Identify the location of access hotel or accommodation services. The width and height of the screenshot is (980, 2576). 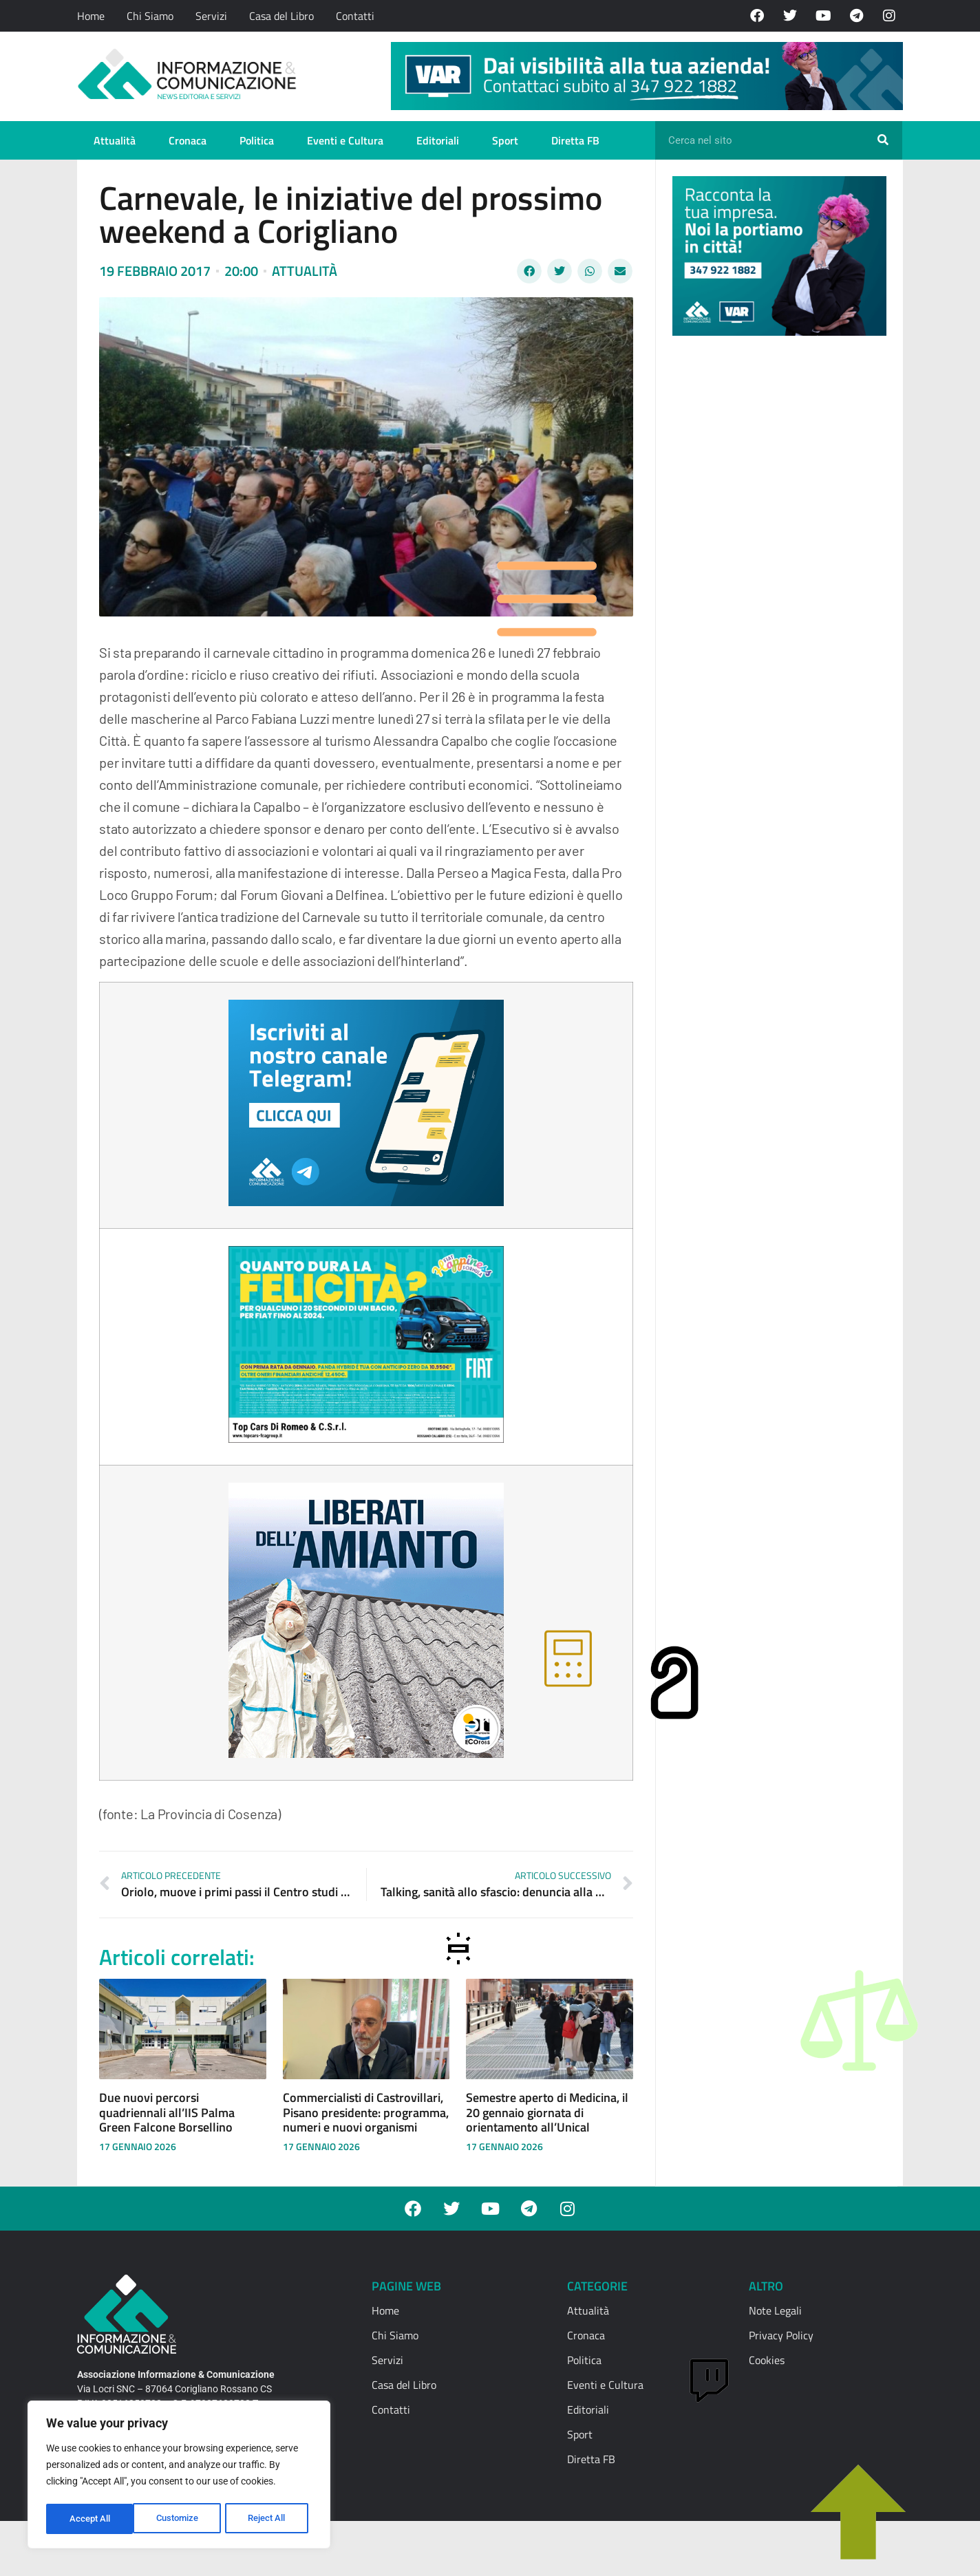
(672, 1682).